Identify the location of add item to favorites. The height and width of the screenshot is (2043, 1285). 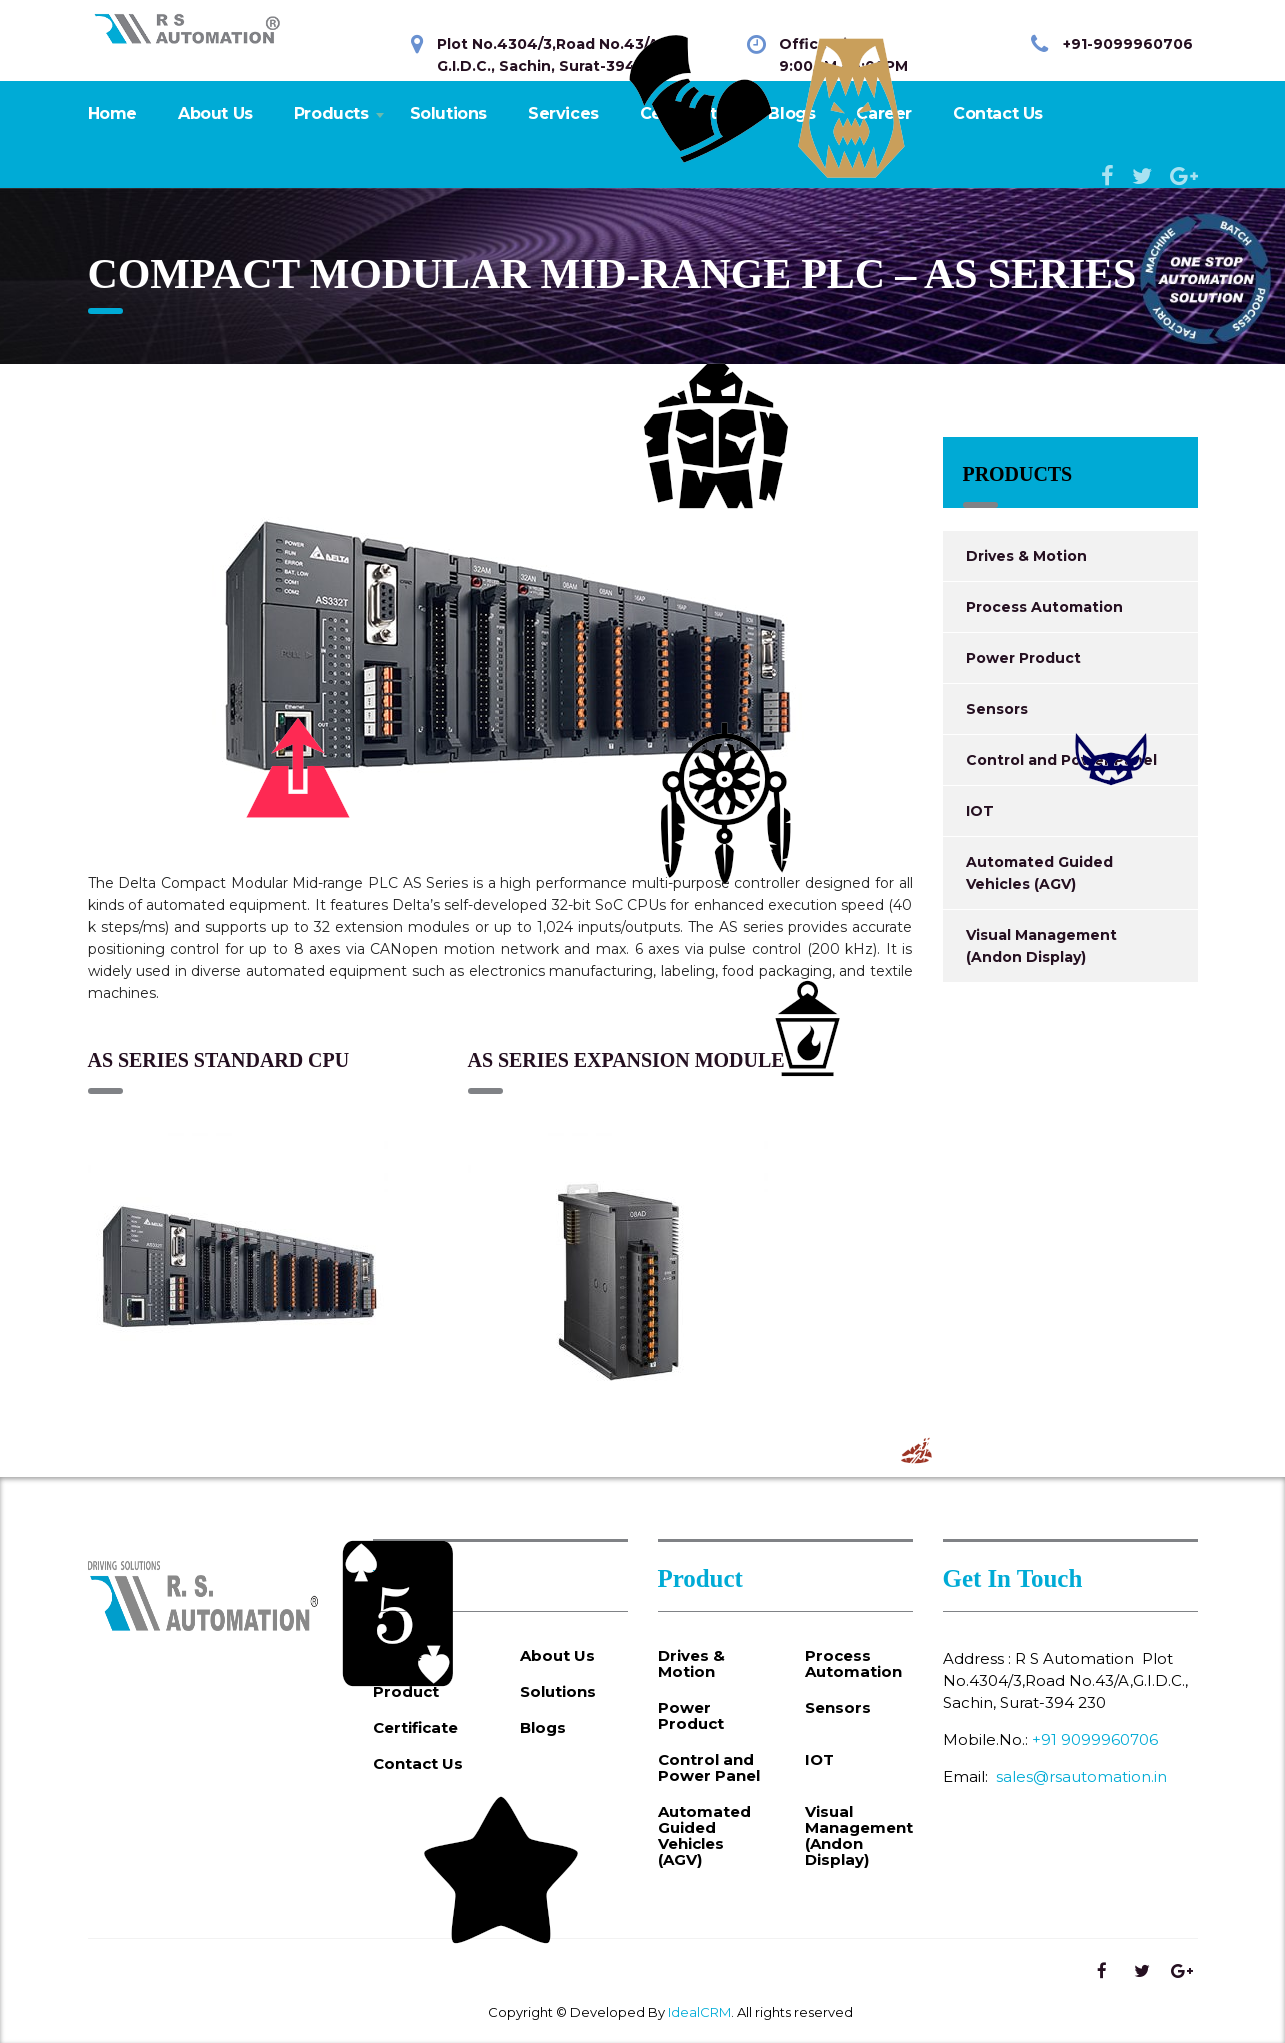
(501, 1870).